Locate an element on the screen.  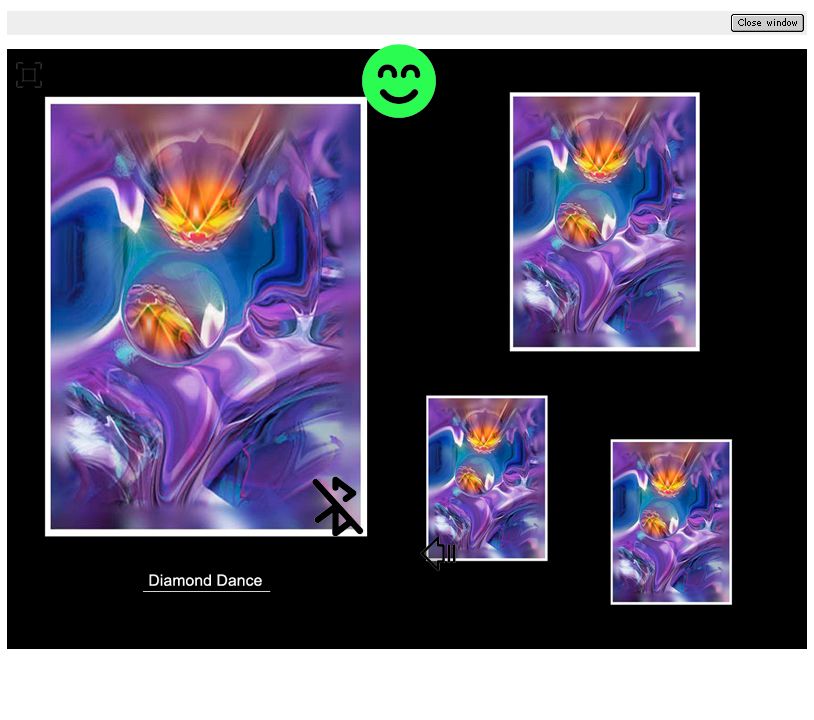
scan a document or QR code is located at coordinates (29, 75).